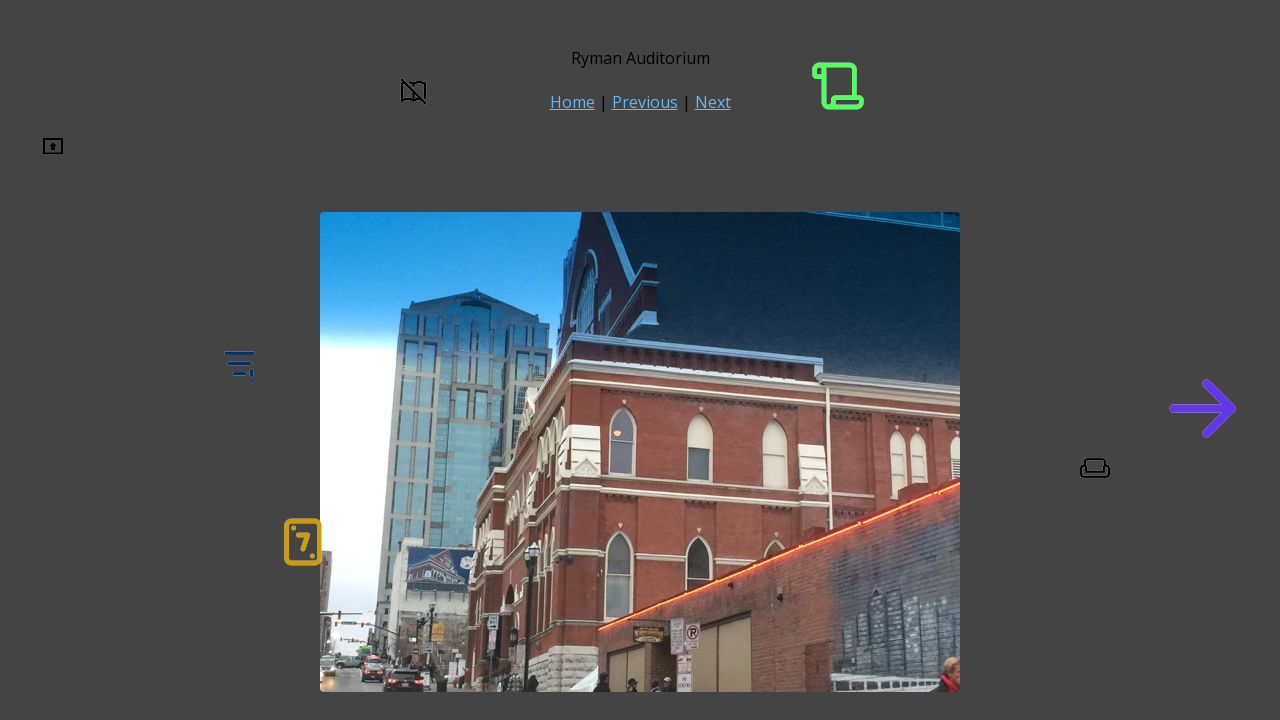 The image size is (1280, 720). I want to click on access weekend or leisure content, so click(1095, 468).